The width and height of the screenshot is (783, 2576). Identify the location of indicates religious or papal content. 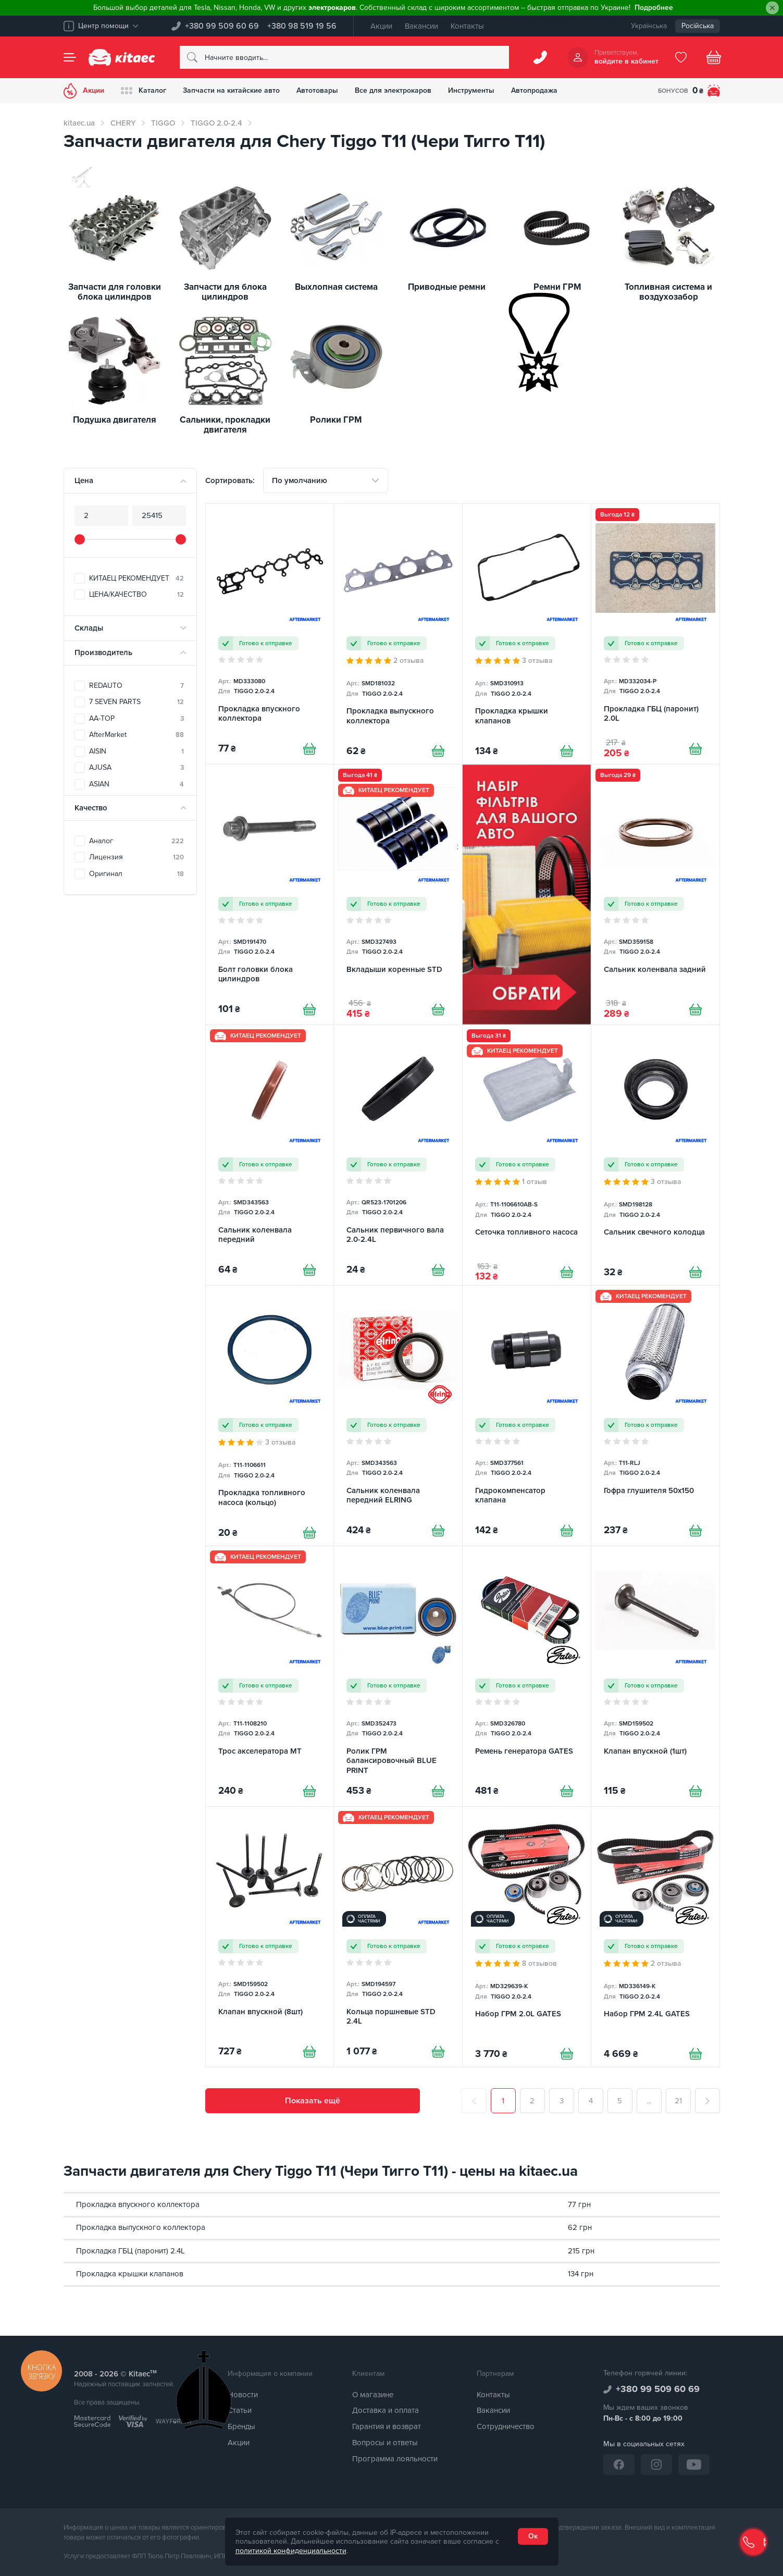
(204, 2390).